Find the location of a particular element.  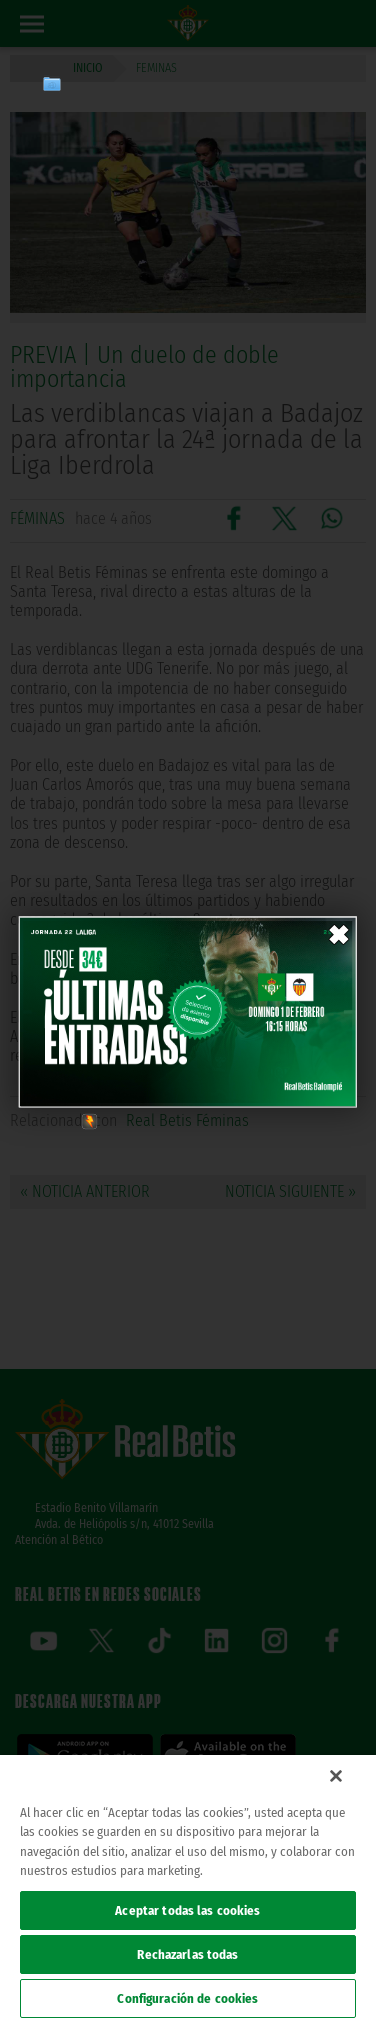

open typos 2024 folder is located at coordinates (52, 84).